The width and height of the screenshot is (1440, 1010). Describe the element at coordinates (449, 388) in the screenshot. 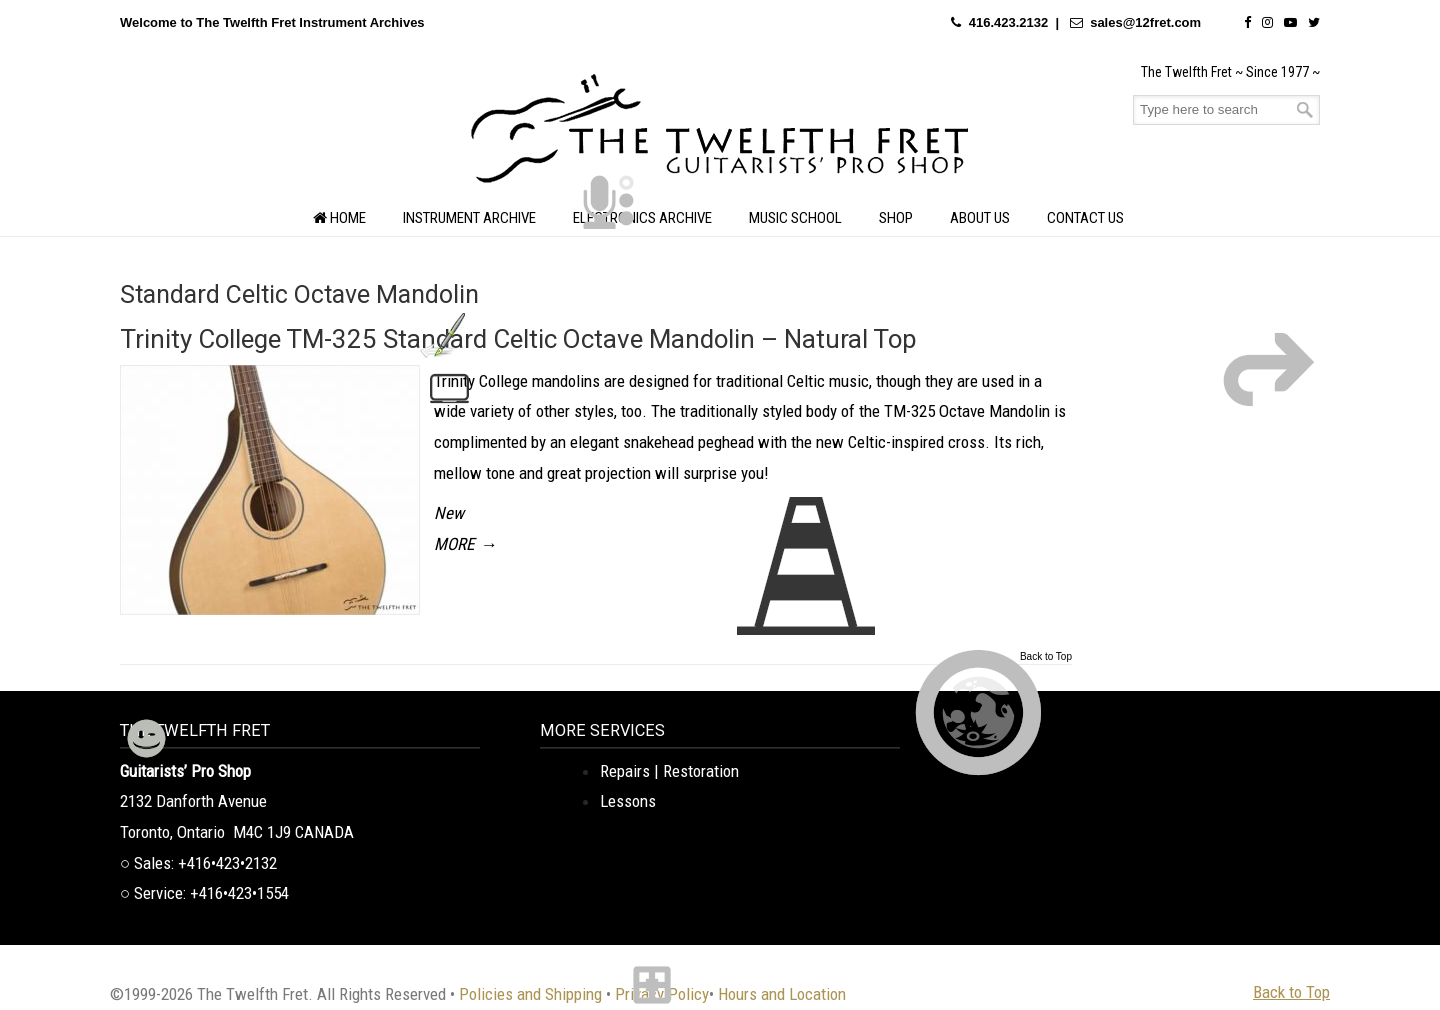

I see `indicates laptop or portable computer device` at that location.